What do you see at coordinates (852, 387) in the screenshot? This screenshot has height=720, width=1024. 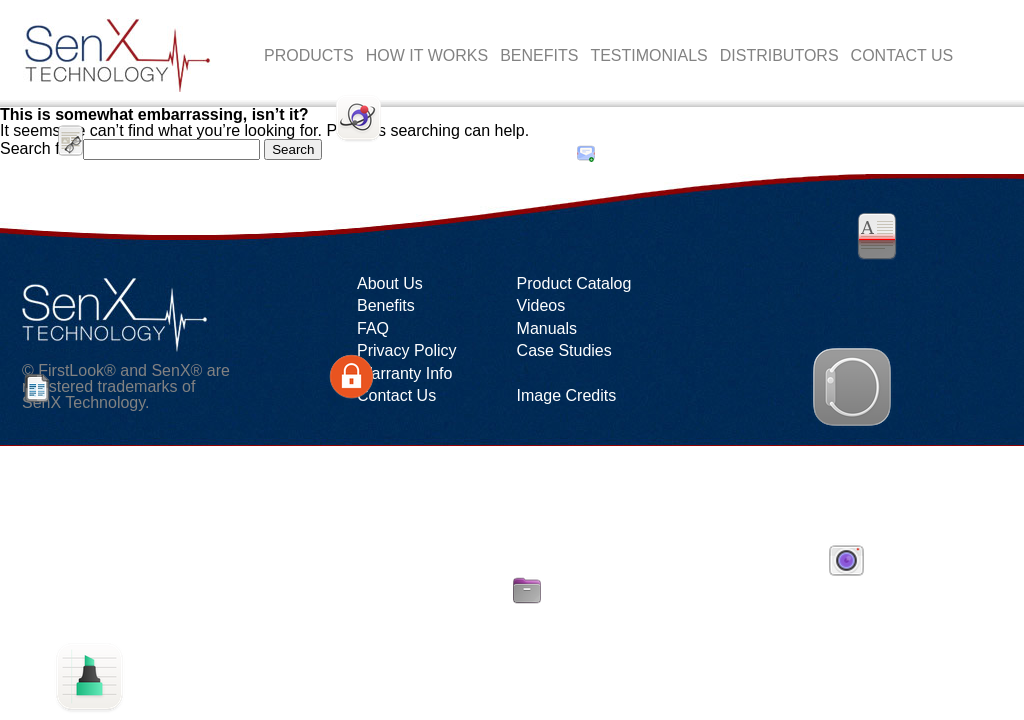 I see `open the Apple Watch companion app` at bounding box center [852, 387].